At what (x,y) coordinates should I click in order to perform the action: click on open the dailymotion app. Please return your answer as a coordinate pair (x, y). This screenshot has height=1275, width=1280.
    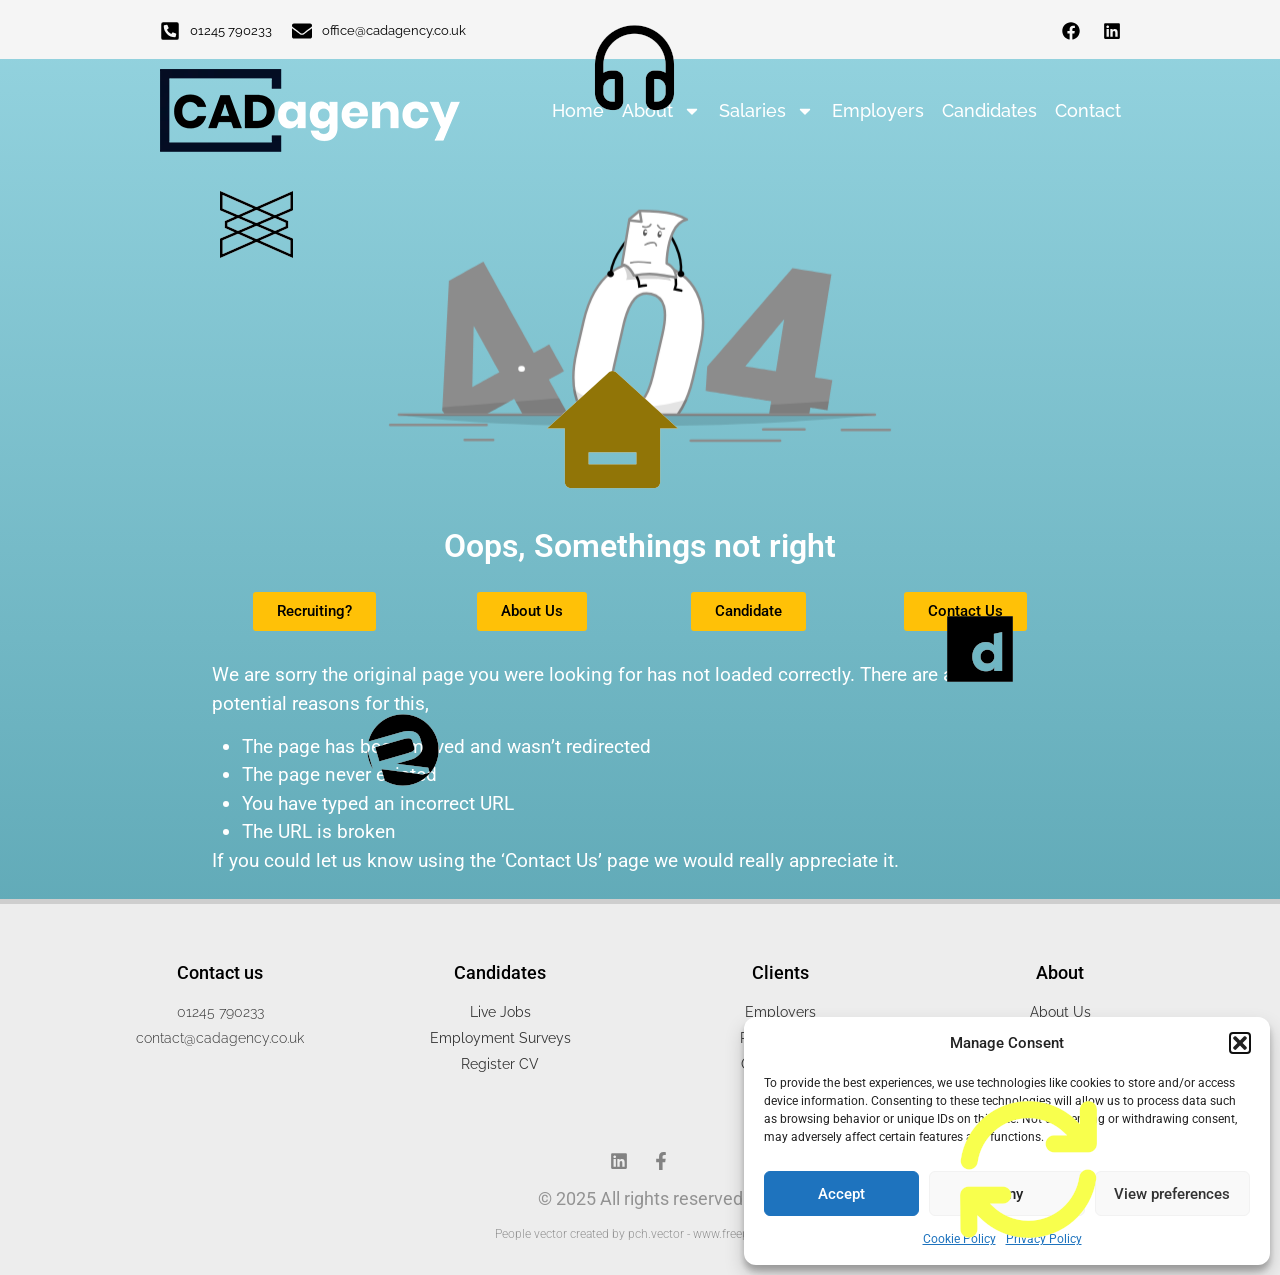
    Looking at the image, I should click on (980, 649).